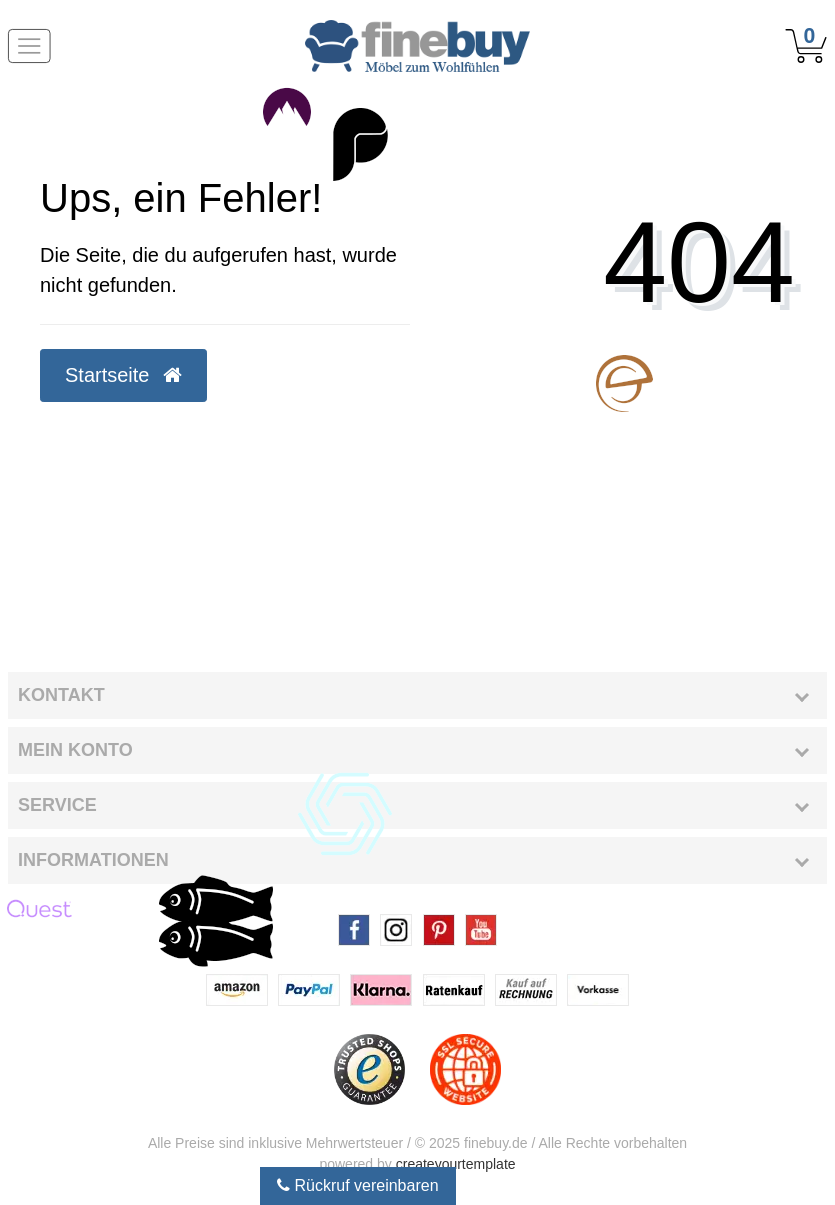 This screenshot has width=835, height=1205. Describe the element at coordinates (345, 814) in the screenshot. I see `plume app or service logo` at that location.